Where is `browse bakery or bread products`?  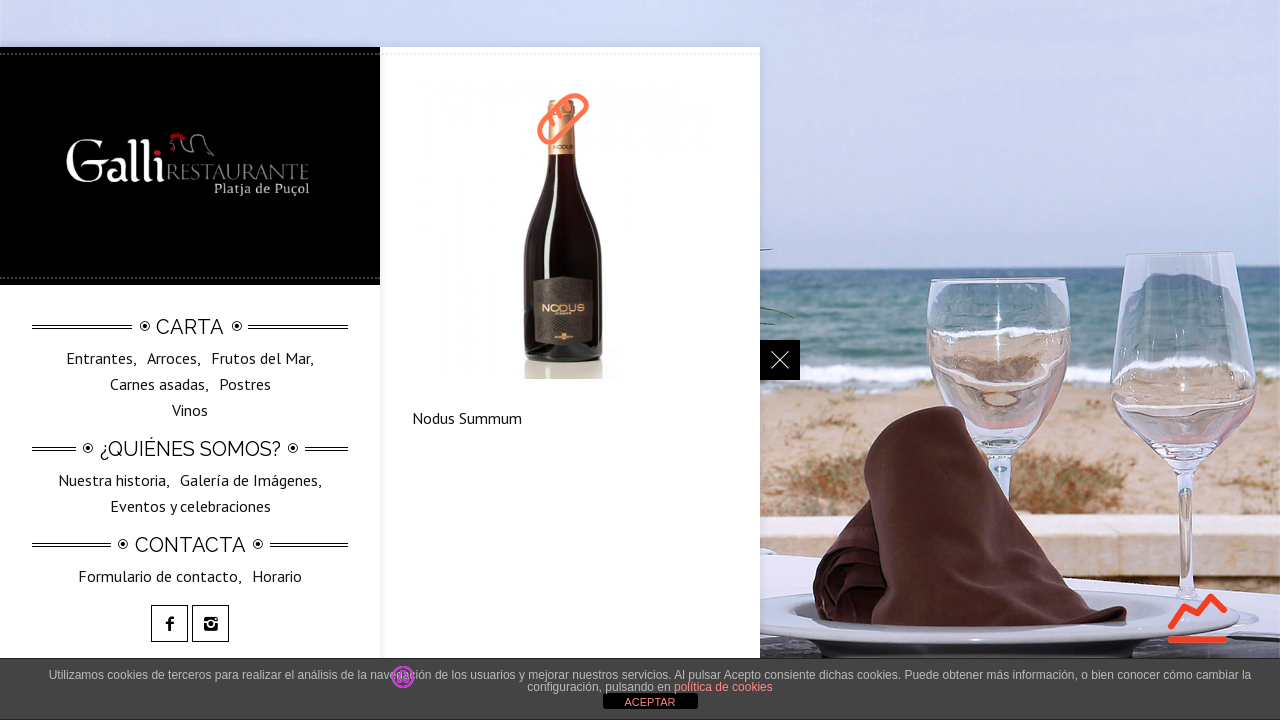
browse bakery or bread products is located at coordinates (563, 119).